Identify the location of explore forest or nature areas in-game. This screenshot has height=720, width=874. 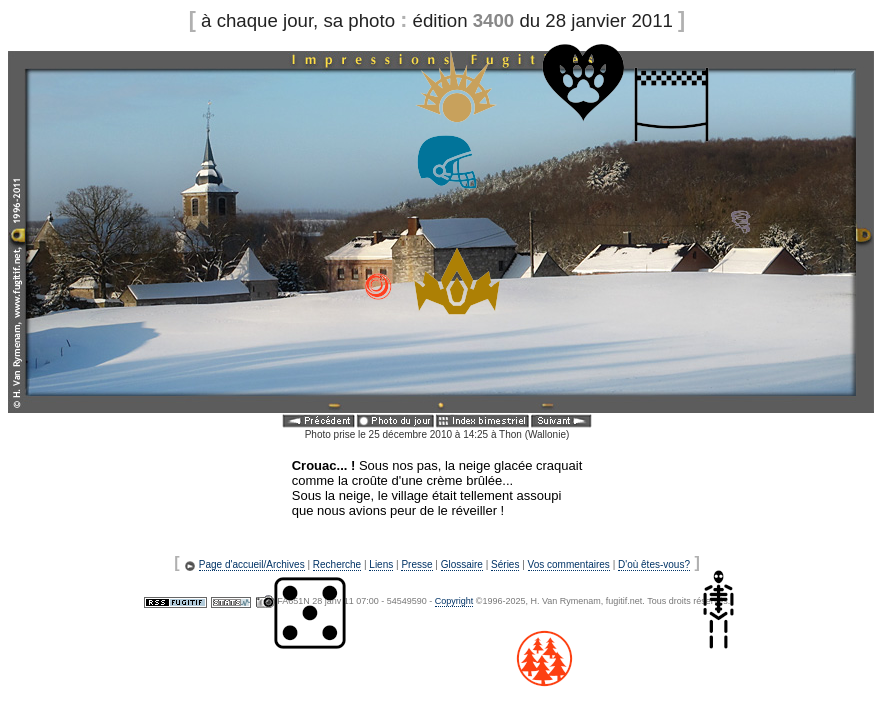
(544, 658).